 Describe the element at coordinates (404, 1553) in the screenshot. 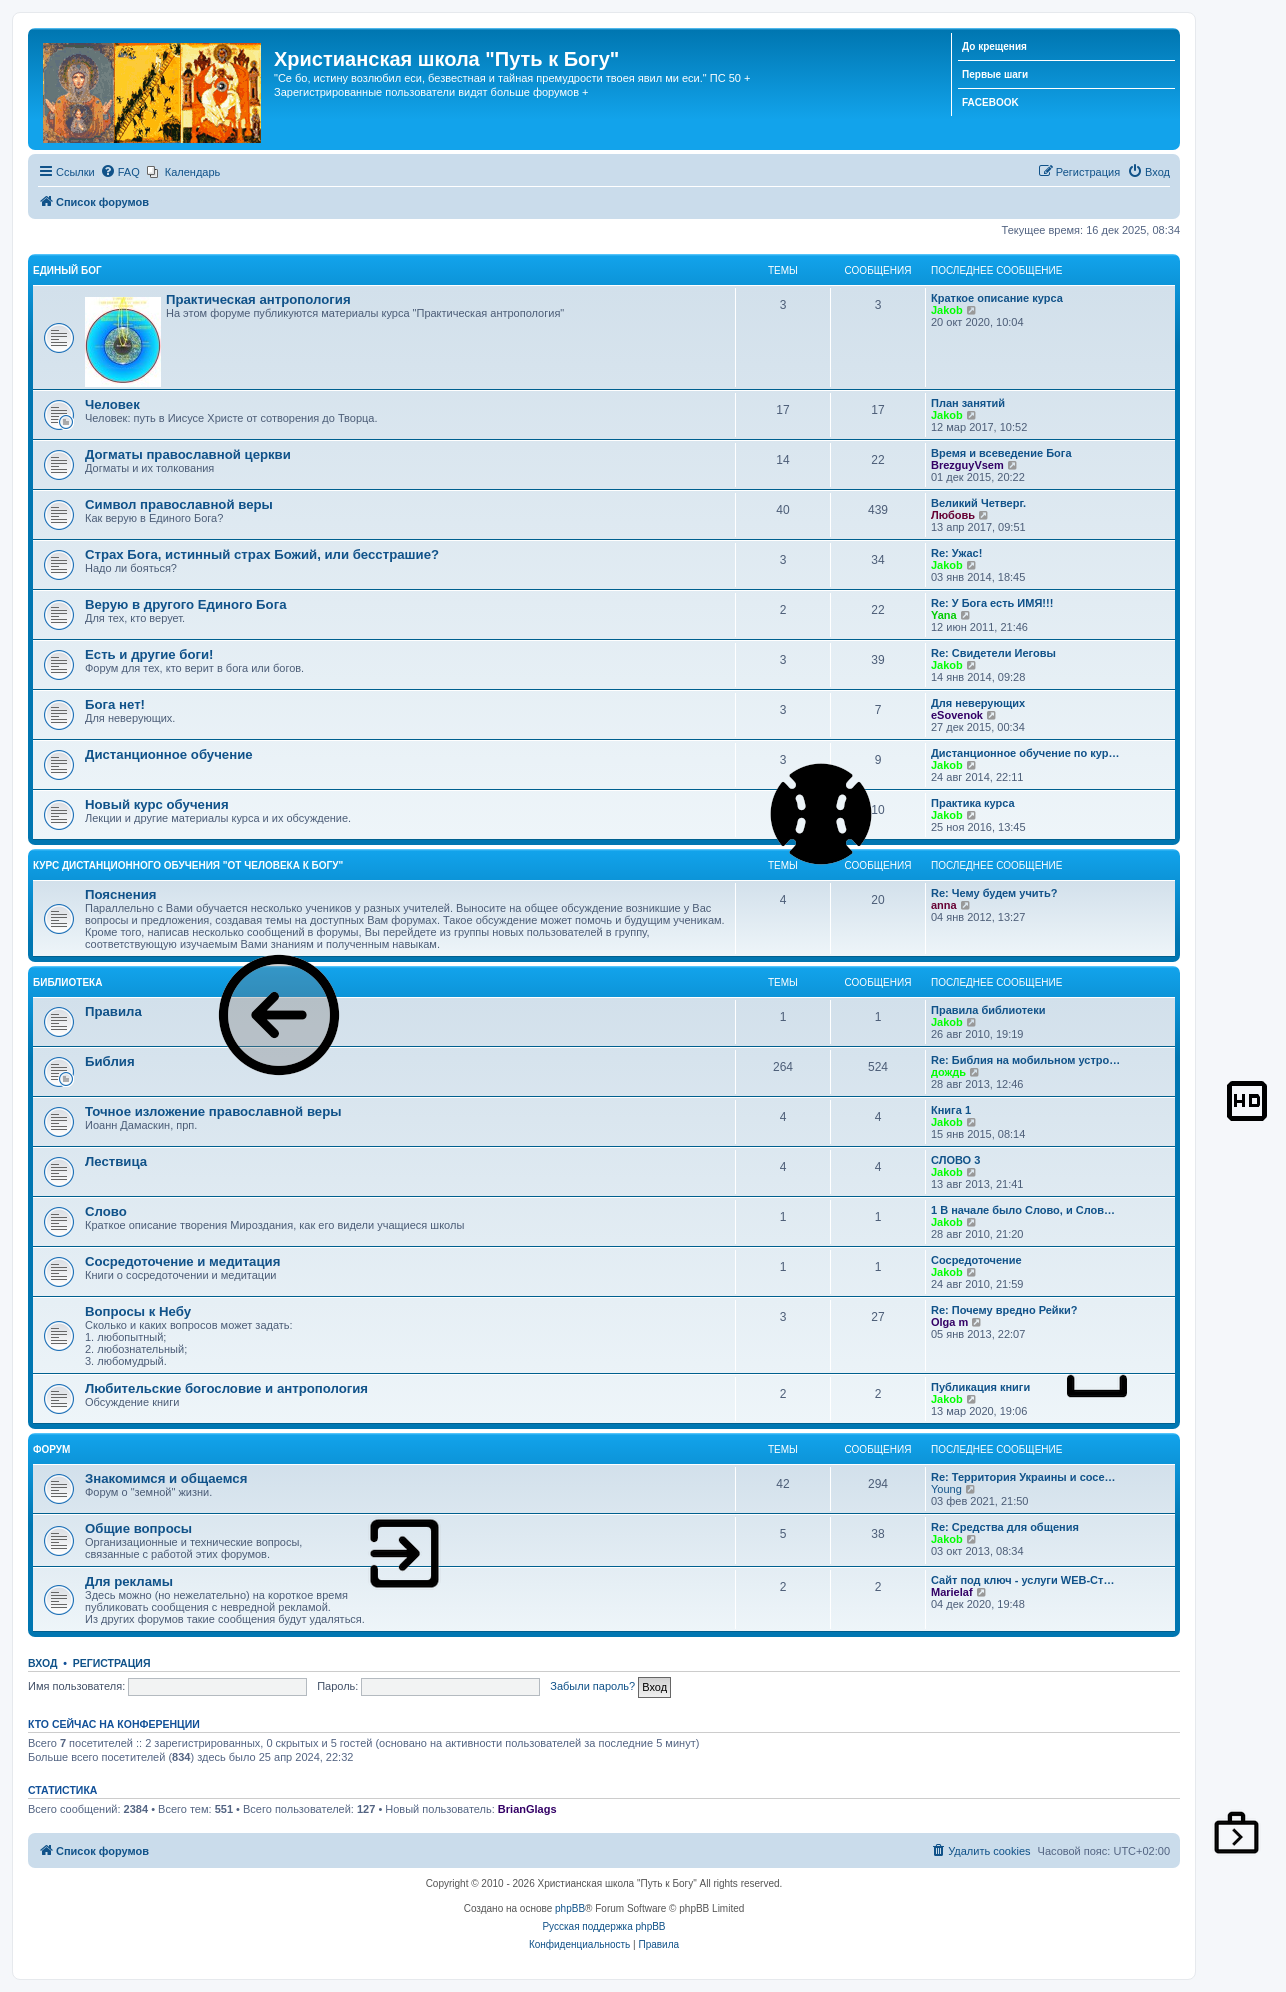

I see `log out of your account` at that location.